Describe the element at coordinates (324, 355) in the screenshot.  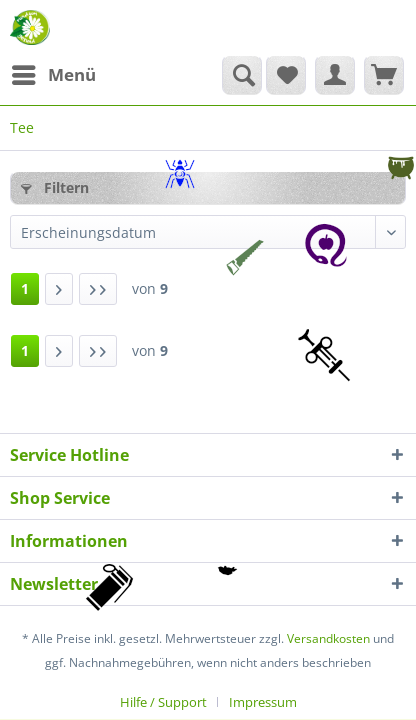
I see `access medical or health settings` at that location.